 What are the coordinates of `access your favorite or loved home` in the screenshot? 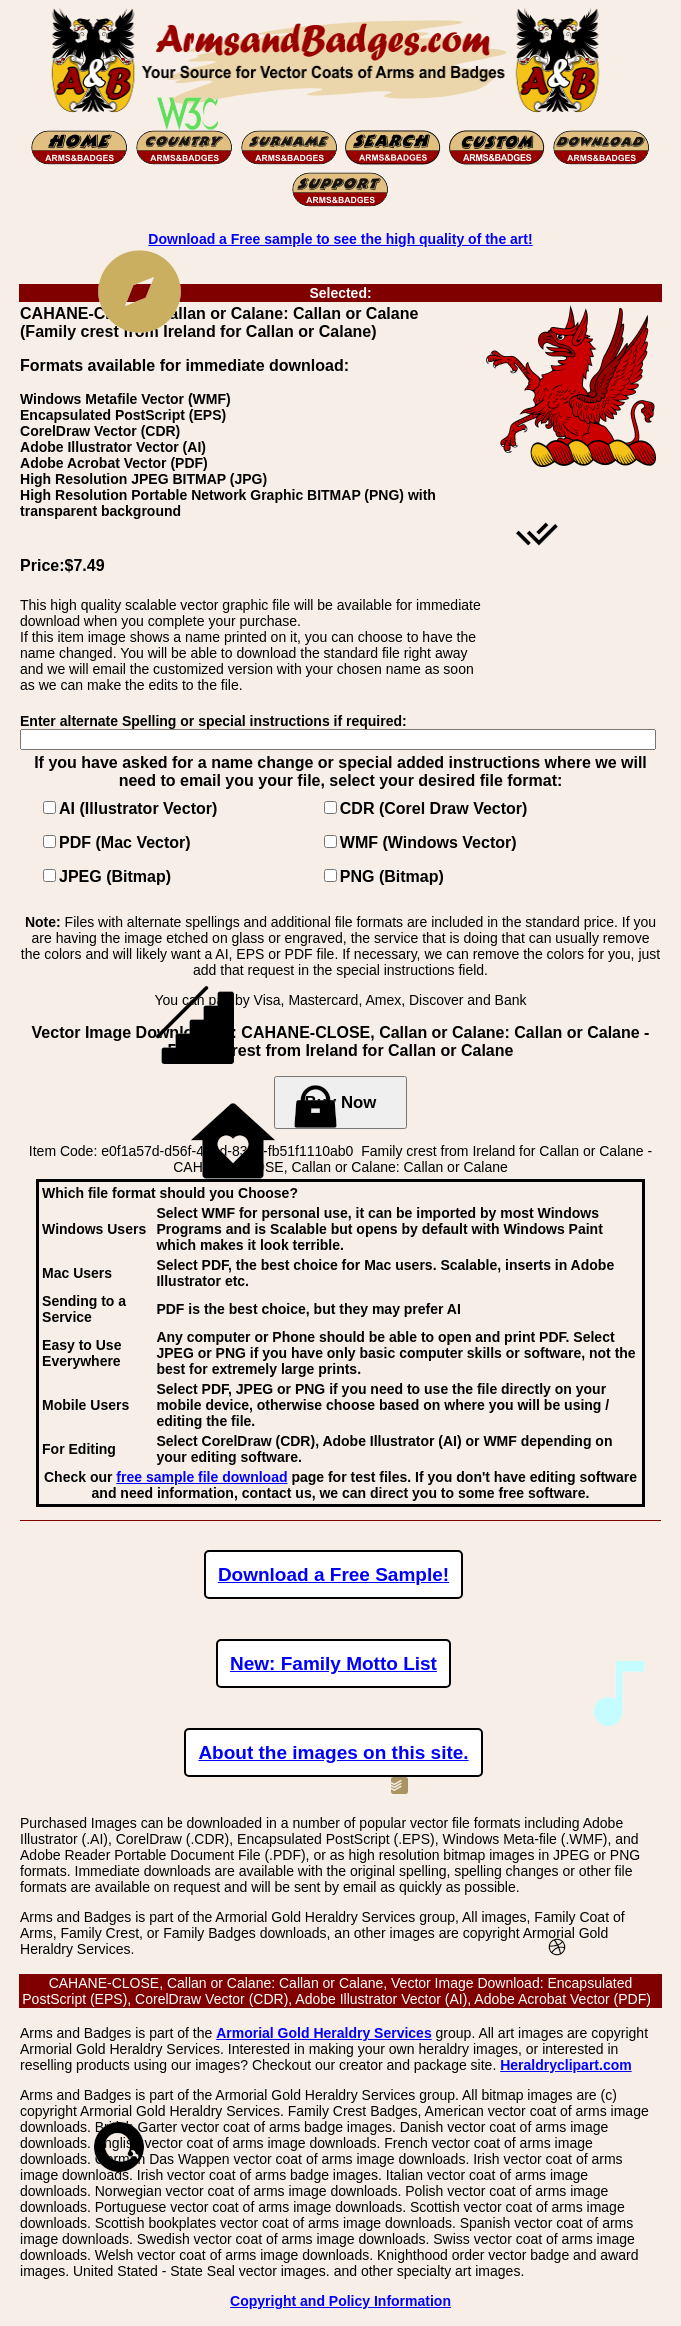 It's located at (233, 1144).